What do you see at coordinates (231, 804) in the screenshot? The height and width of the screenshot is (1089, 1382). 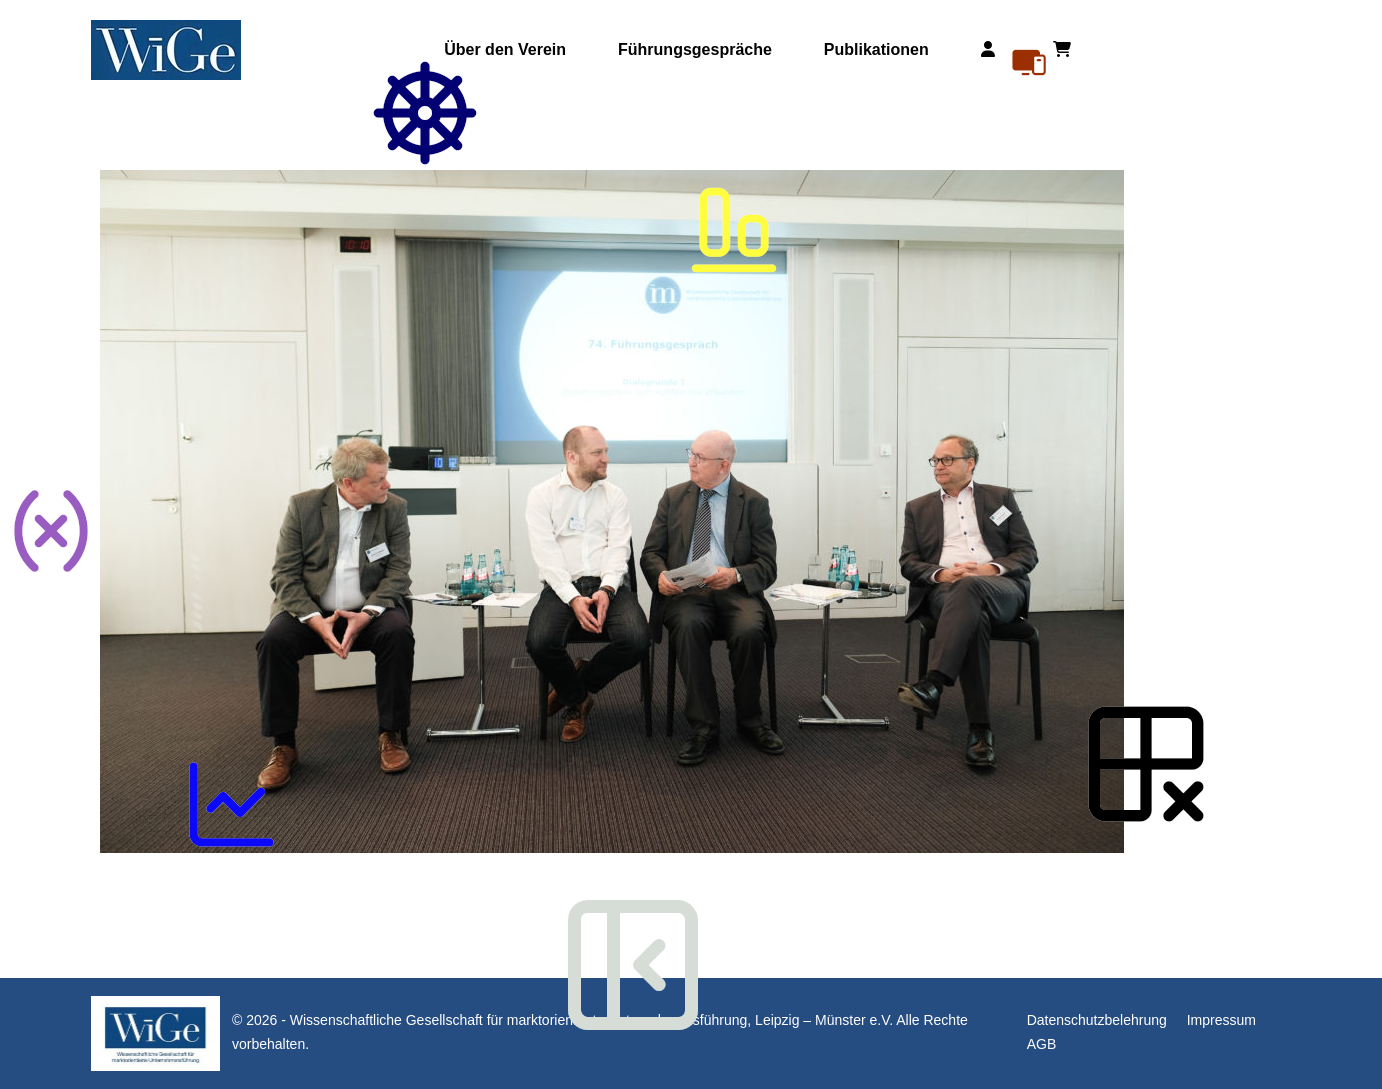 I see `view analytics and trends` at bounding box center [231, 804].